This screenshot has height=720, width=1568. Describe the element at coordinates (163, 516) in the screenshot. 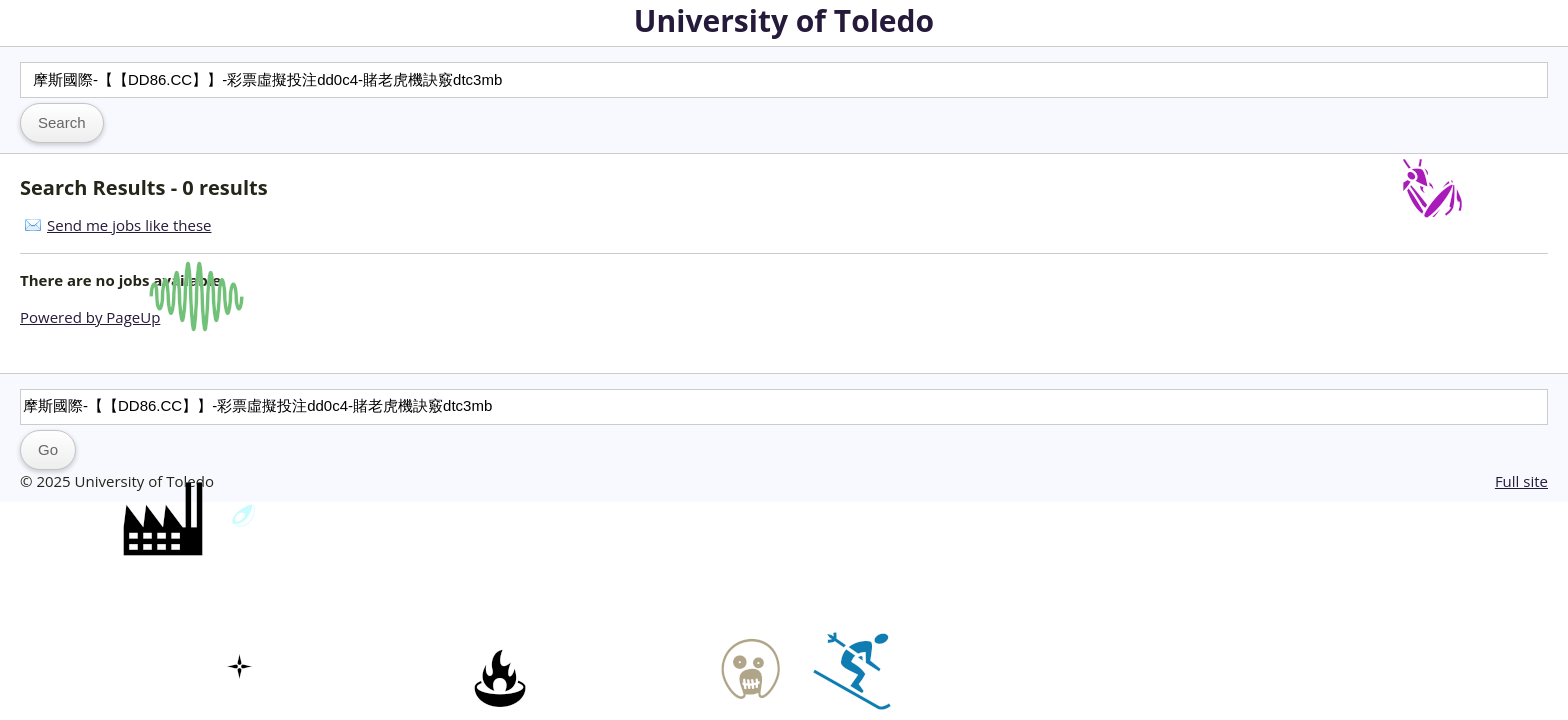

I see `access factory or manufacturing settings` at that location.